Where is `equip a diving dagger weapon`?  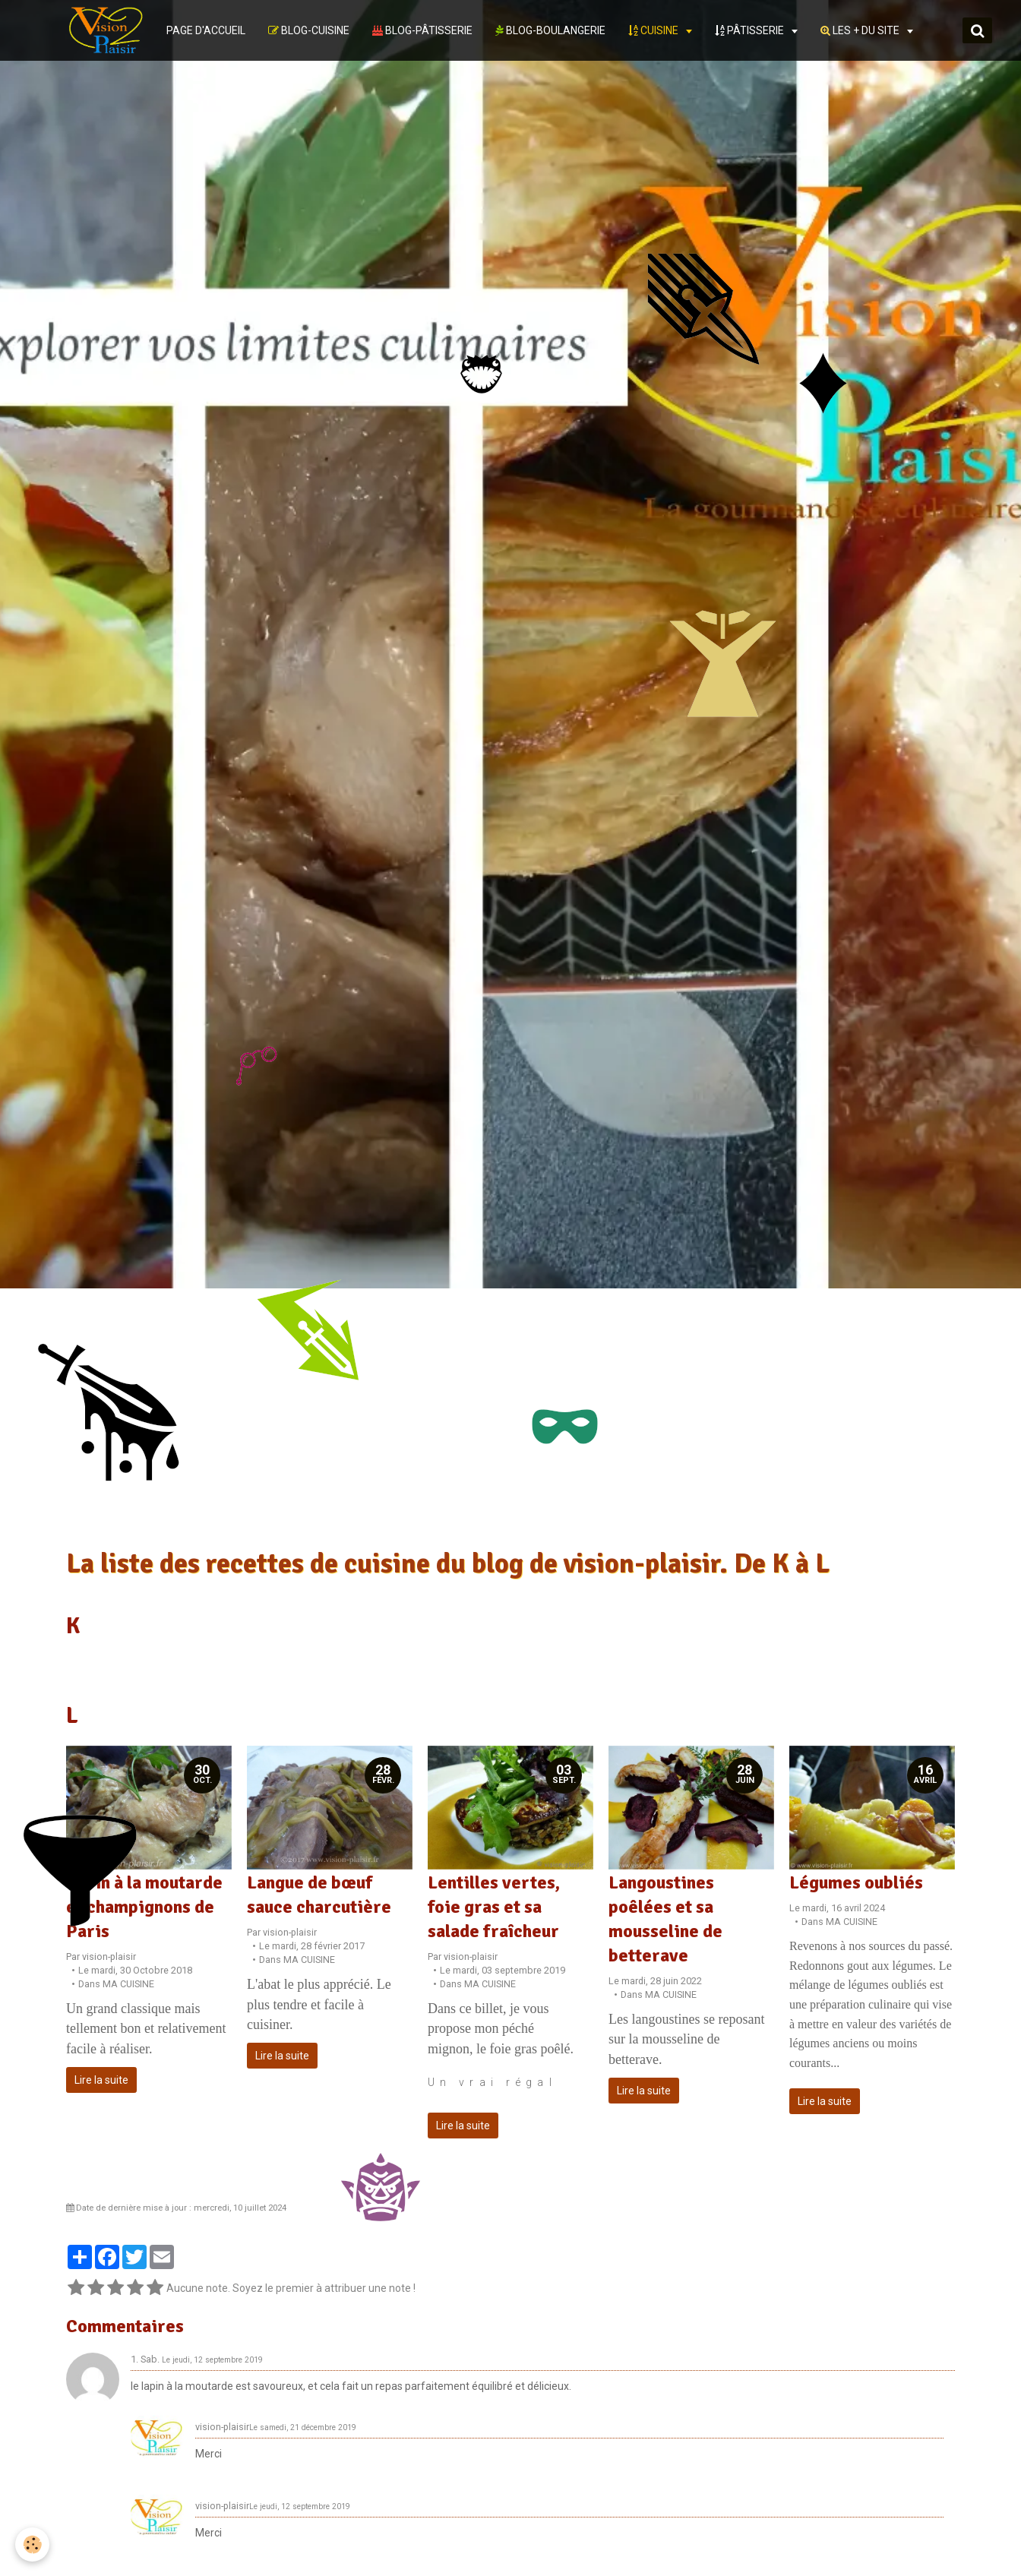
equip a diving dagger weapon is located at coordinates (703, 309).